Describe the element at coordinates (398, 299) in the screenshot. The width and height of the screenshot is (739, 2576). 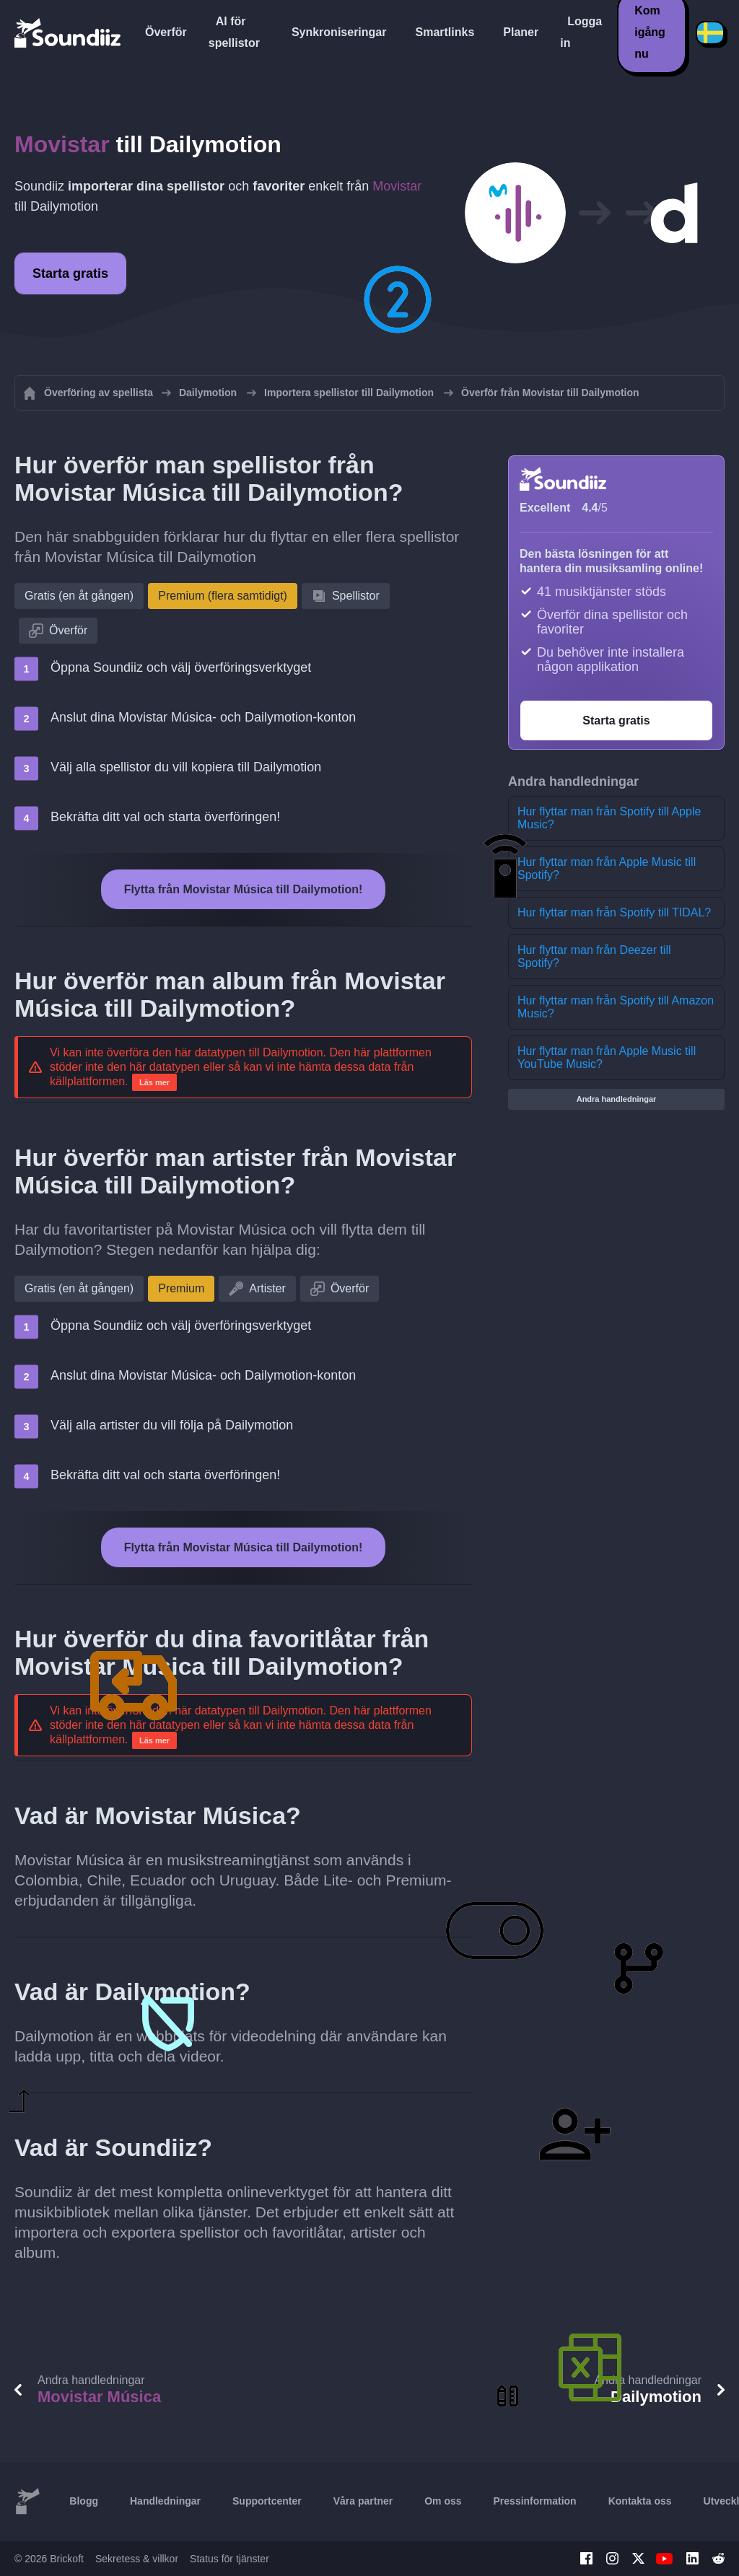
I see `indicates step two in a multi-step process` at that location.